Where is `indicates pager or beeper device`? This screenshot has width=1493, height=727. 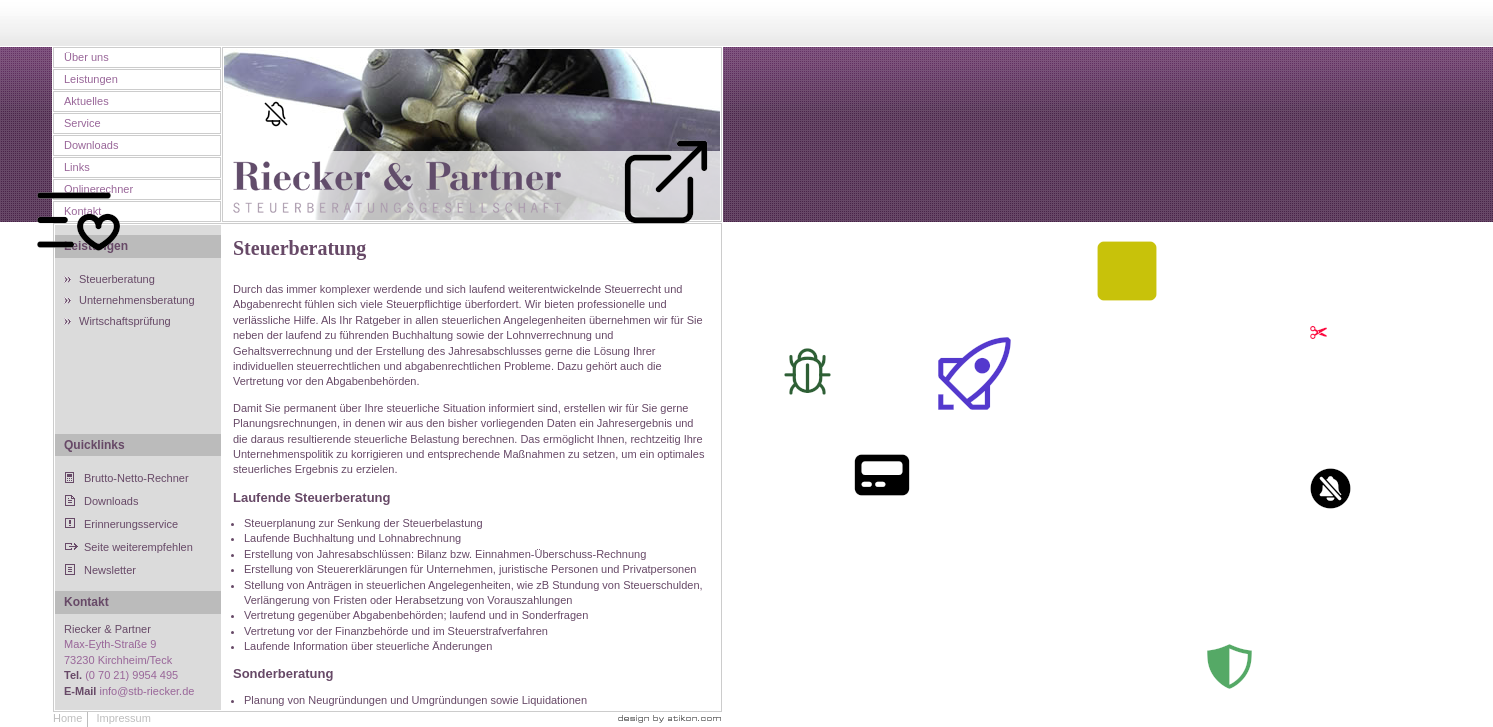
indicates pager or beeper device is located at coordinates (882, 475).